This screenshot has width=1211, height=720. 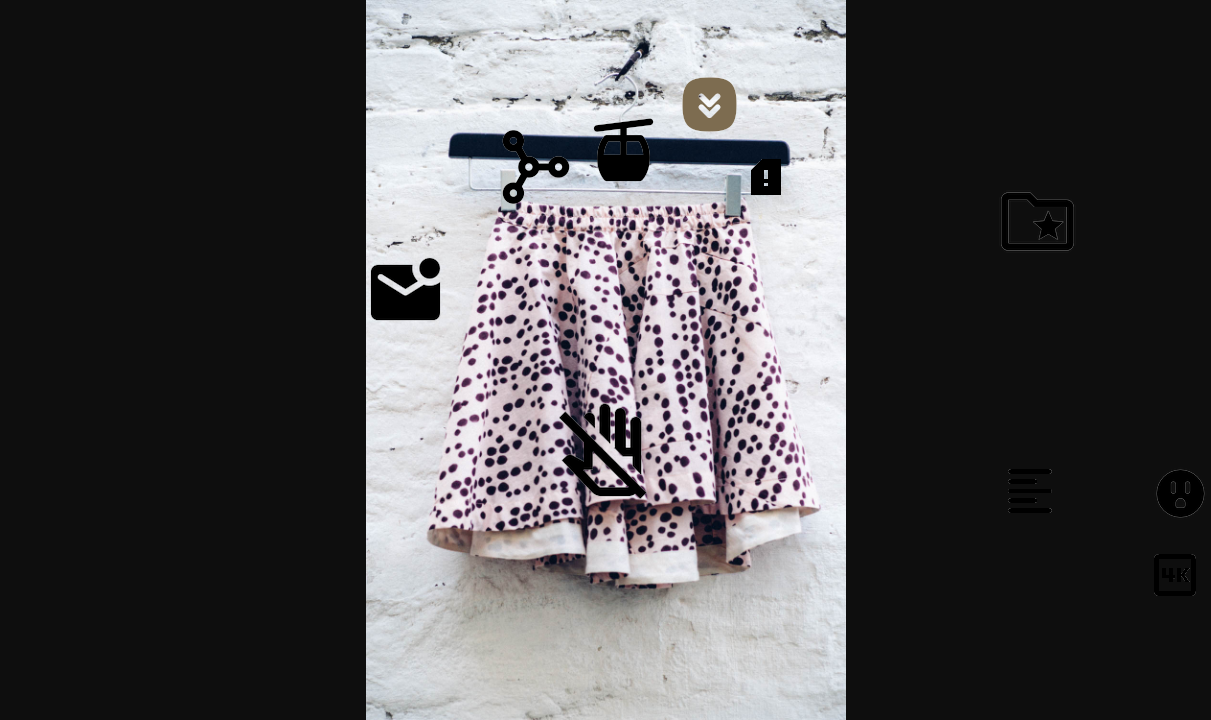 What do you see at coordinates (405, 292) in the screenshot?
I see `indicates an unread email in your inbox` at bounding box center [405, 292].